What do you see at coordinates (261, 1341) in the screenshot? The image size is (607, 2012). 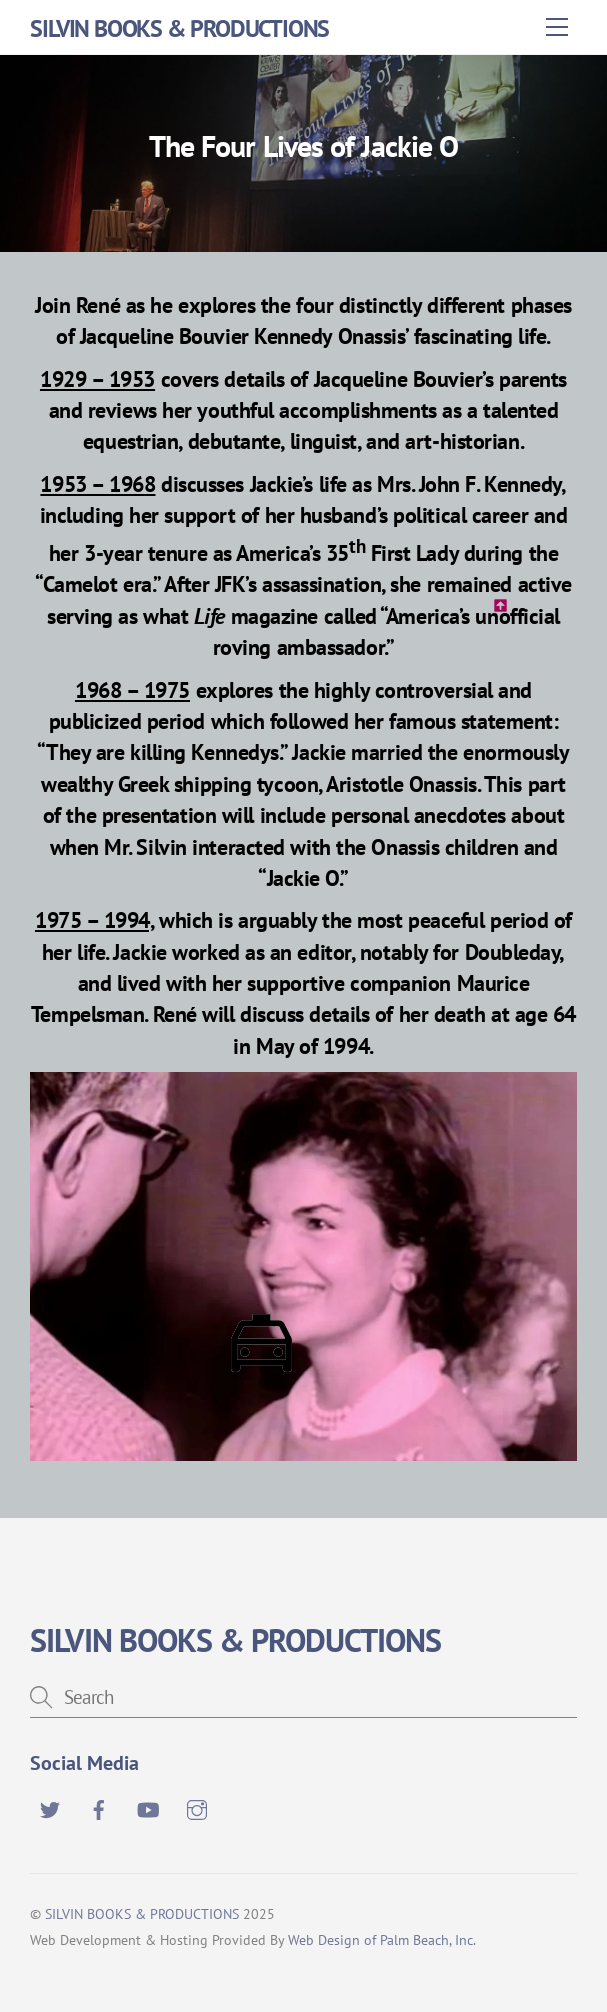 I see `request a taxi or cab ride` at bounding box center [261, 1341].